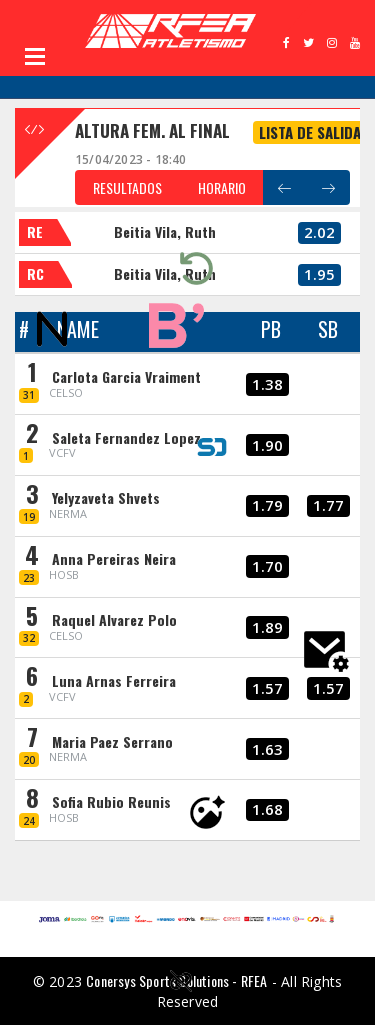 The image size is (375, 1025). I want to click on speaker deck logo, so click(212, 447).